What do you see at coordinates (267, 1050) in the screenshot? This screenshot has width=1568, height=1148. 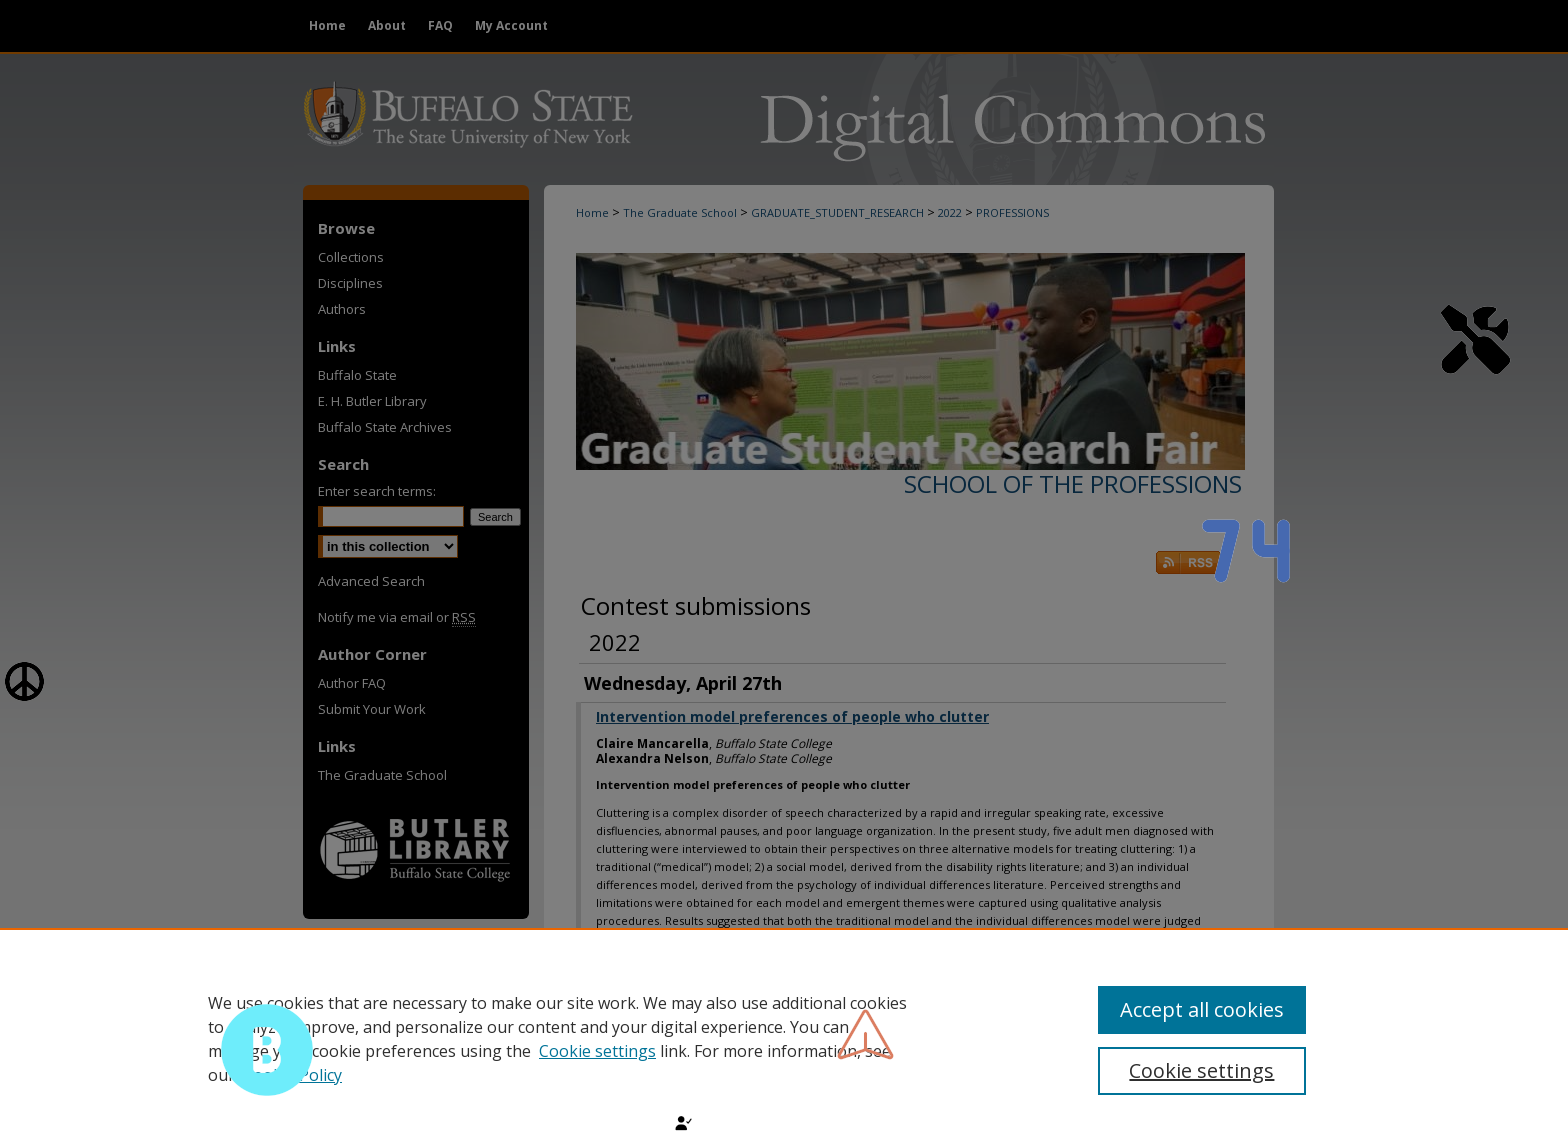 I see `apply bold formatting to selected text` at bounding box center [267, 1050].